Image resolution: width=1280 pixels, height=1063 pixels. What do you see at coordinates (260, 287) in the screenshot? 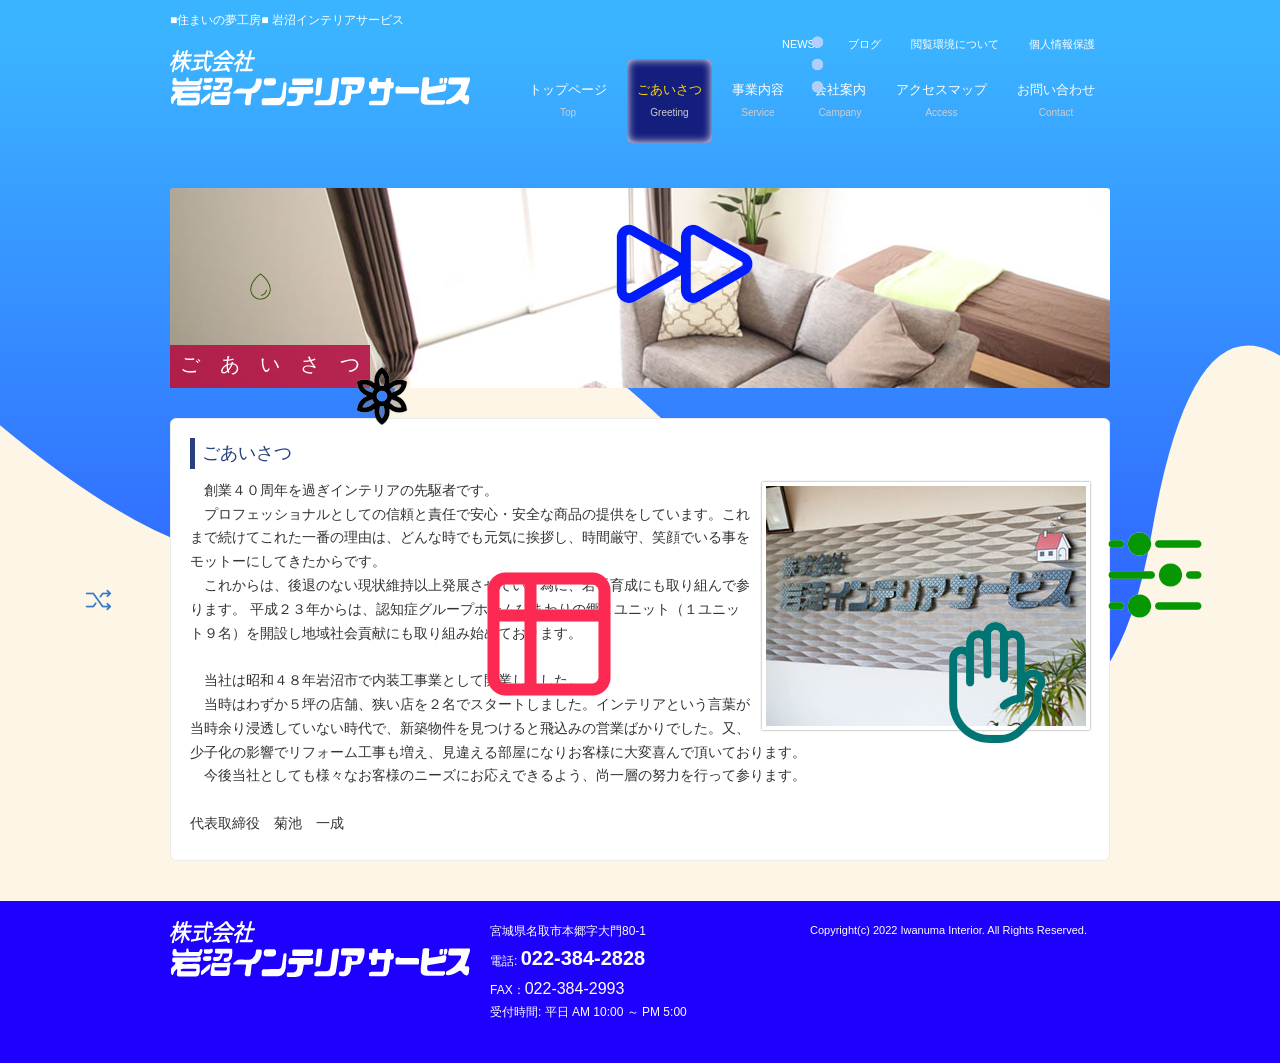
I see `indicates water or liquid-related settings` at bounding box center [260, 287].